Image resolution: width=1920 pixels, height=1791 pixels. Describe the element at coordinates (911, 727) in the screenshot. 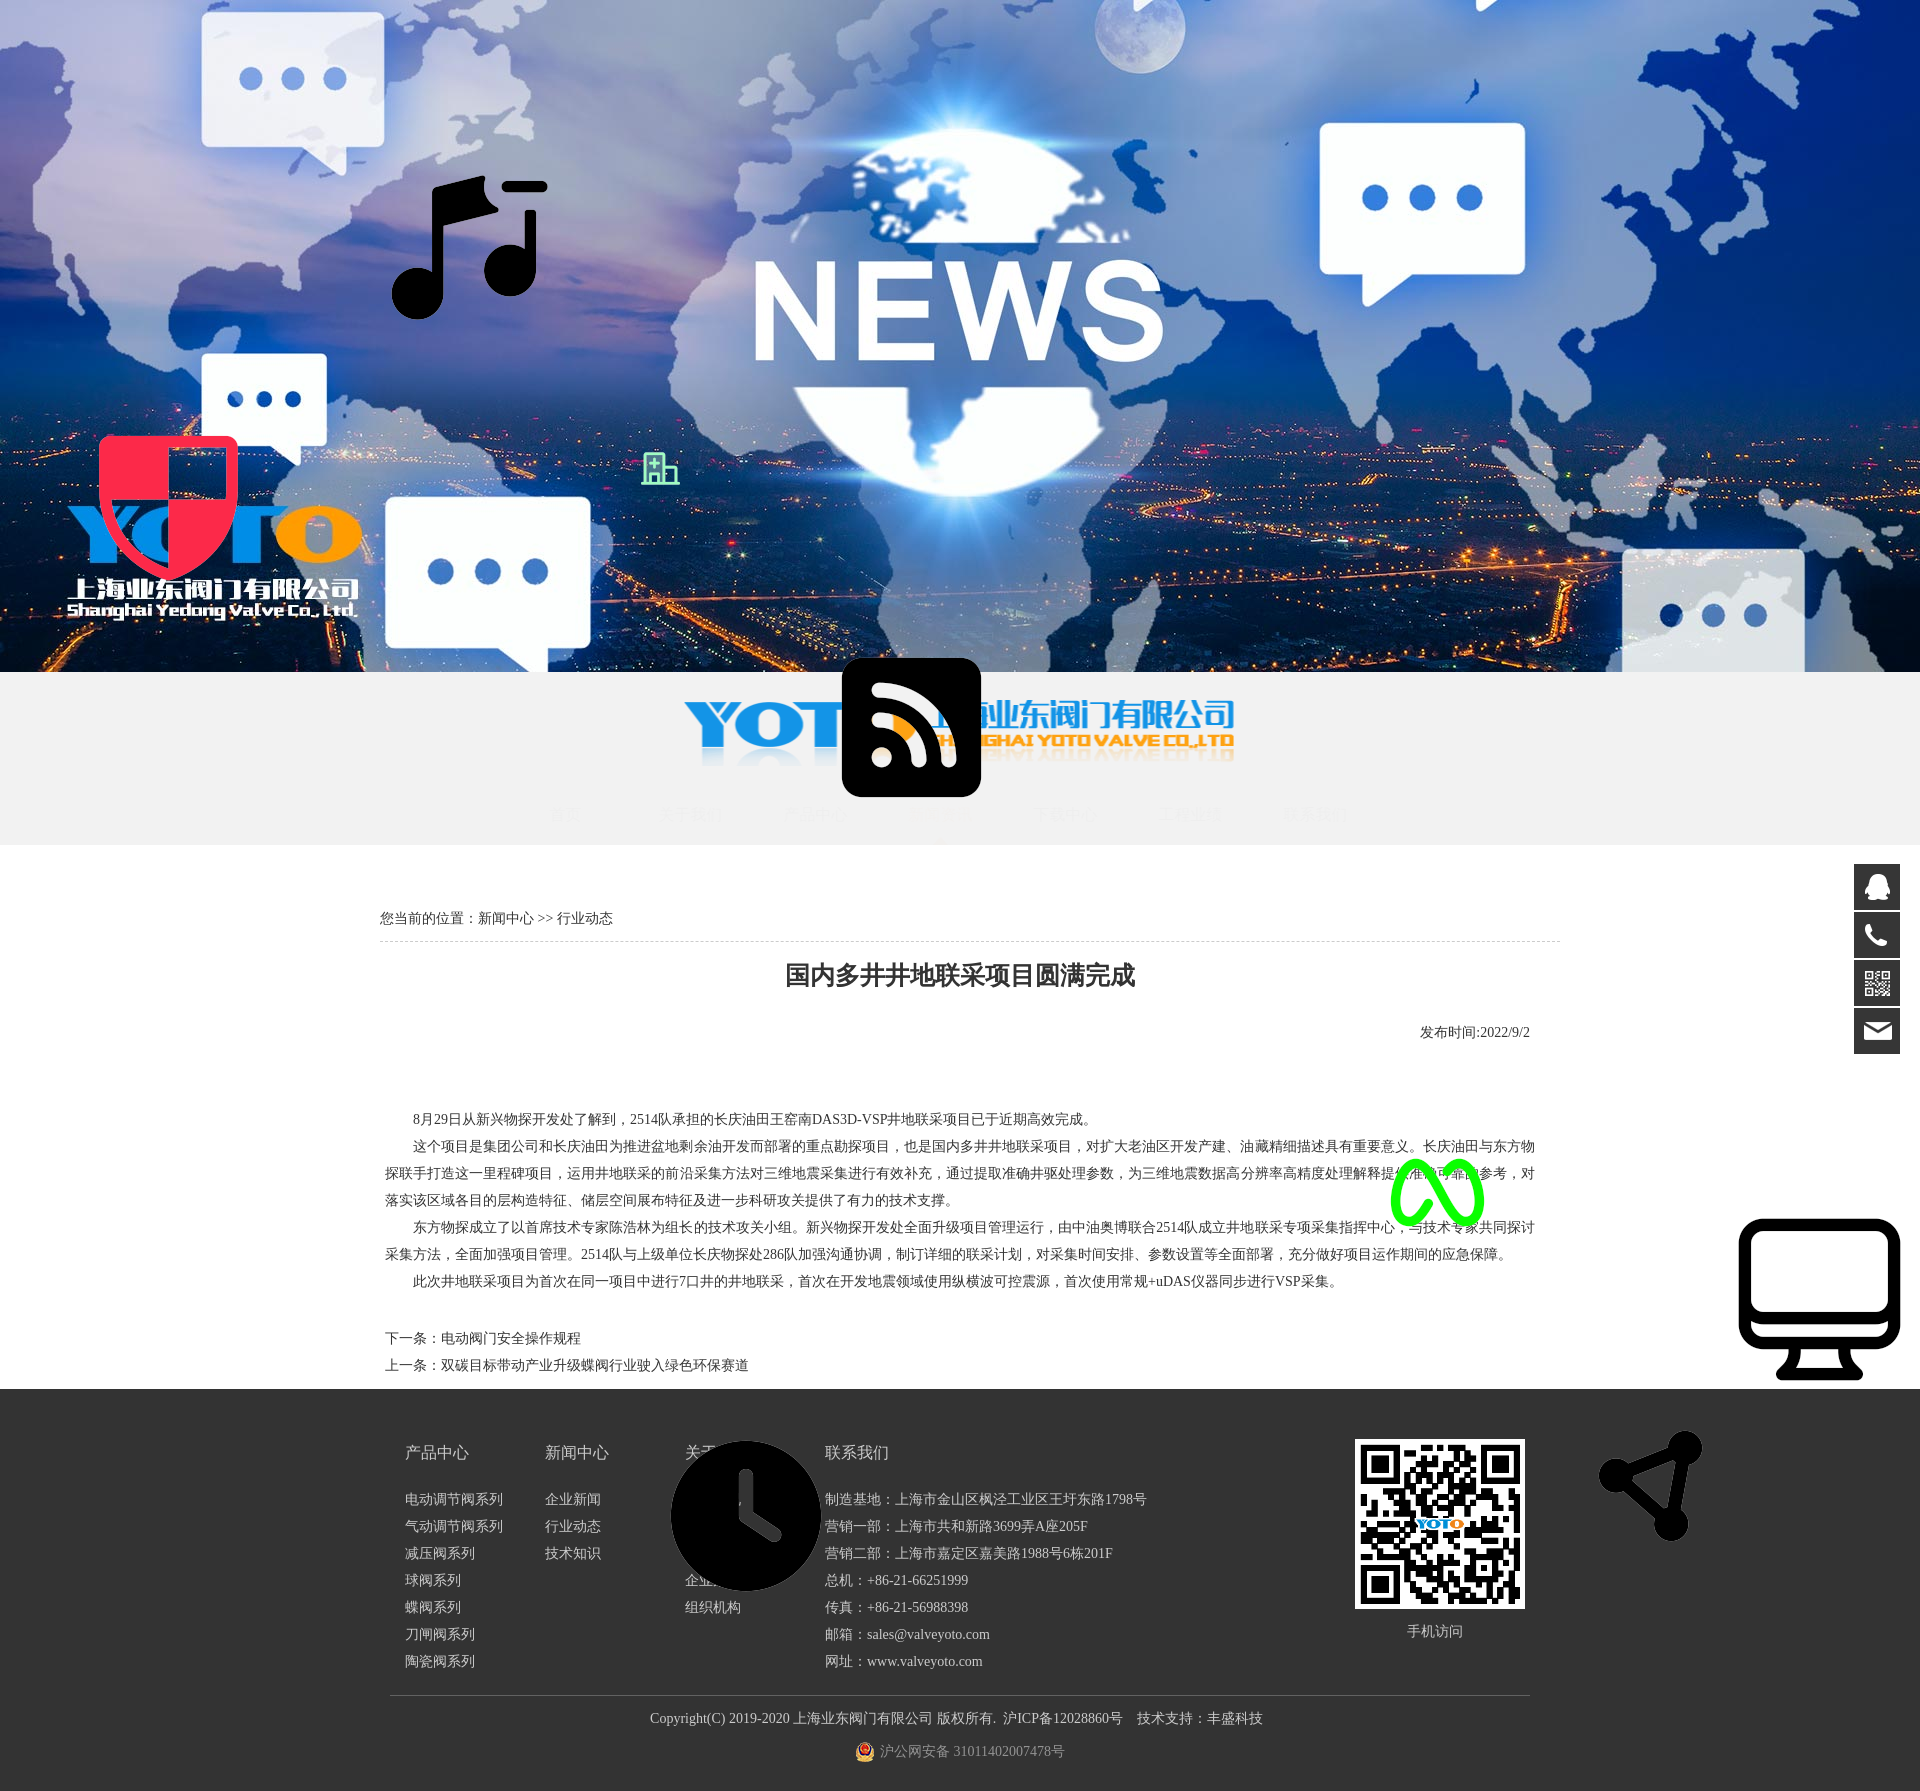

I see `subscribe to RSS feed` at that location.